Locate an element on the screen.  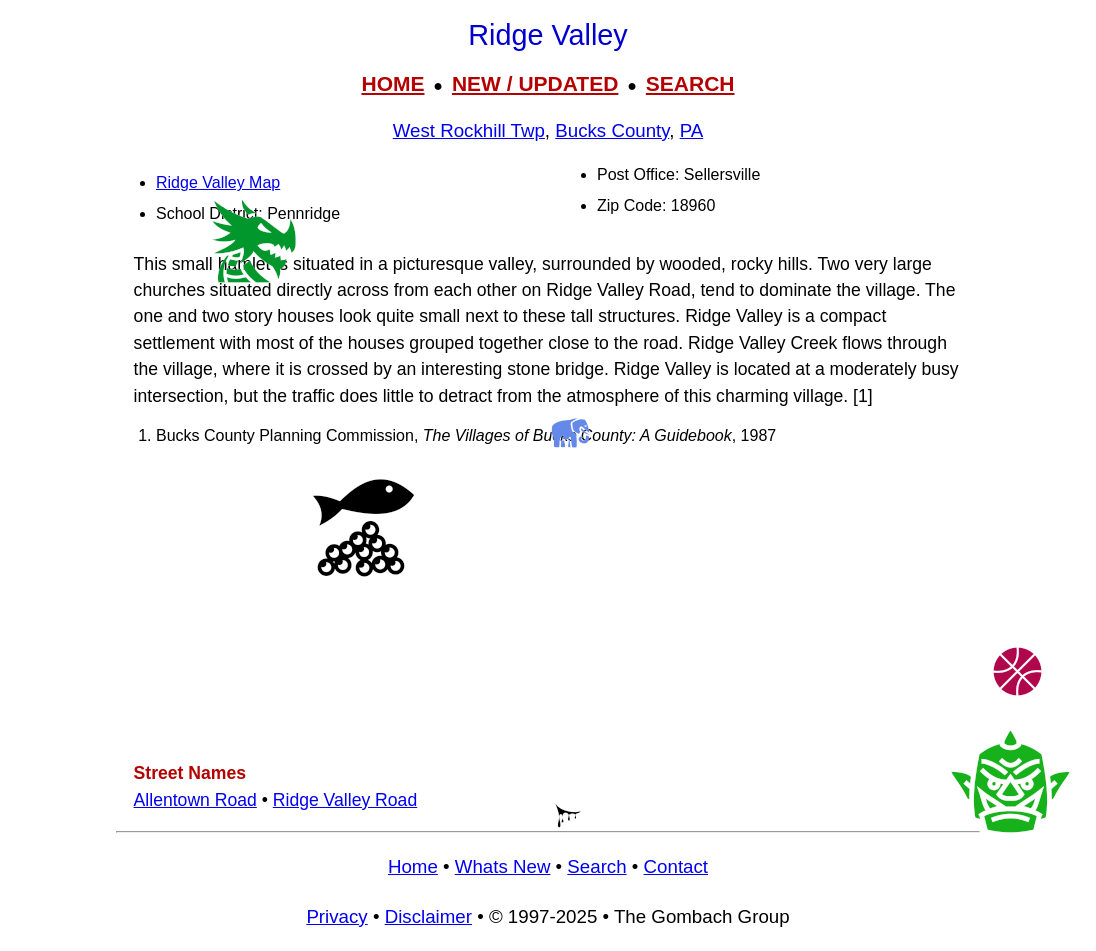
select orc character or race is located at coordinates (1010, 781).